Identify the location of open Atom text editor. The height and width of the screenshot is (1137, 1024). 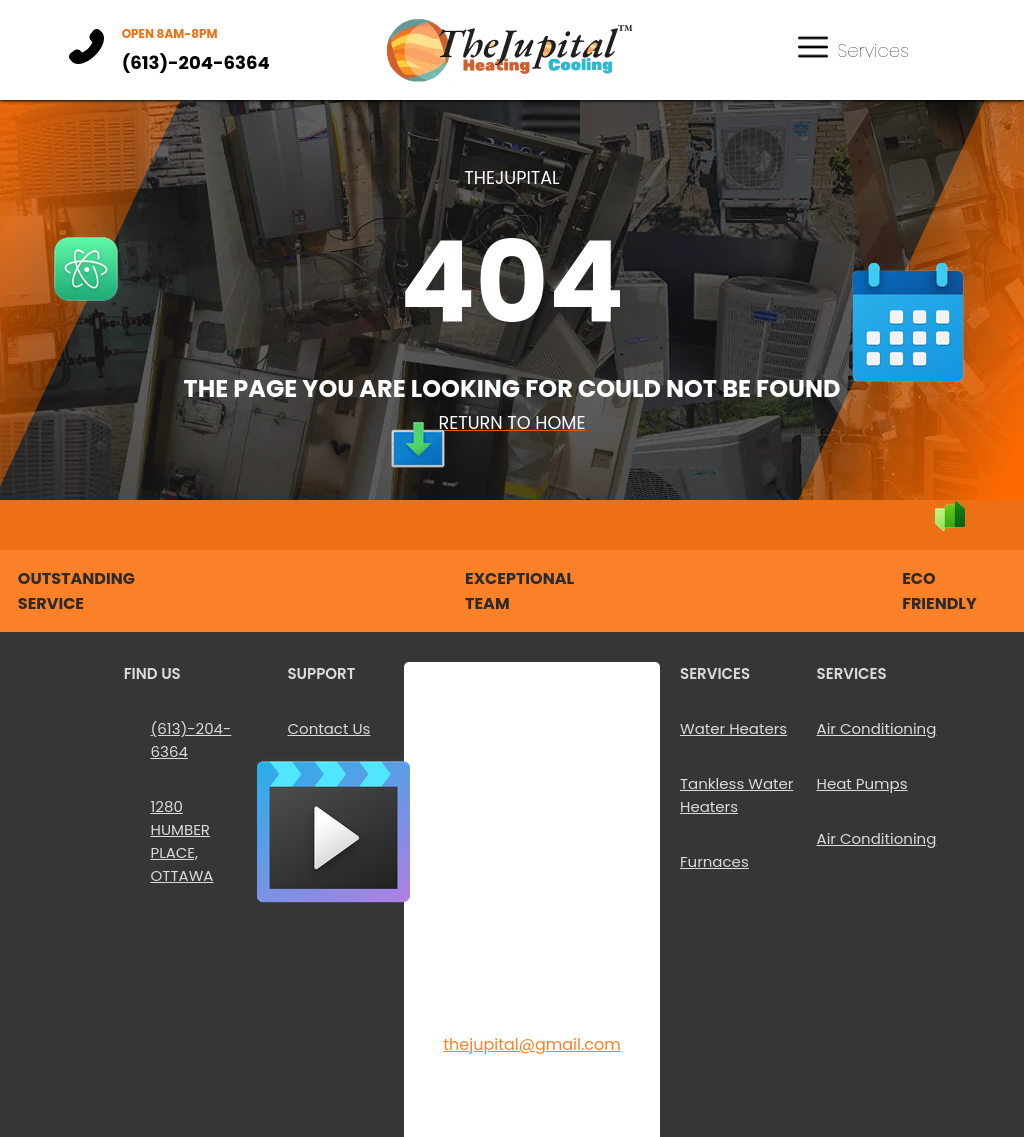
(86, 269).